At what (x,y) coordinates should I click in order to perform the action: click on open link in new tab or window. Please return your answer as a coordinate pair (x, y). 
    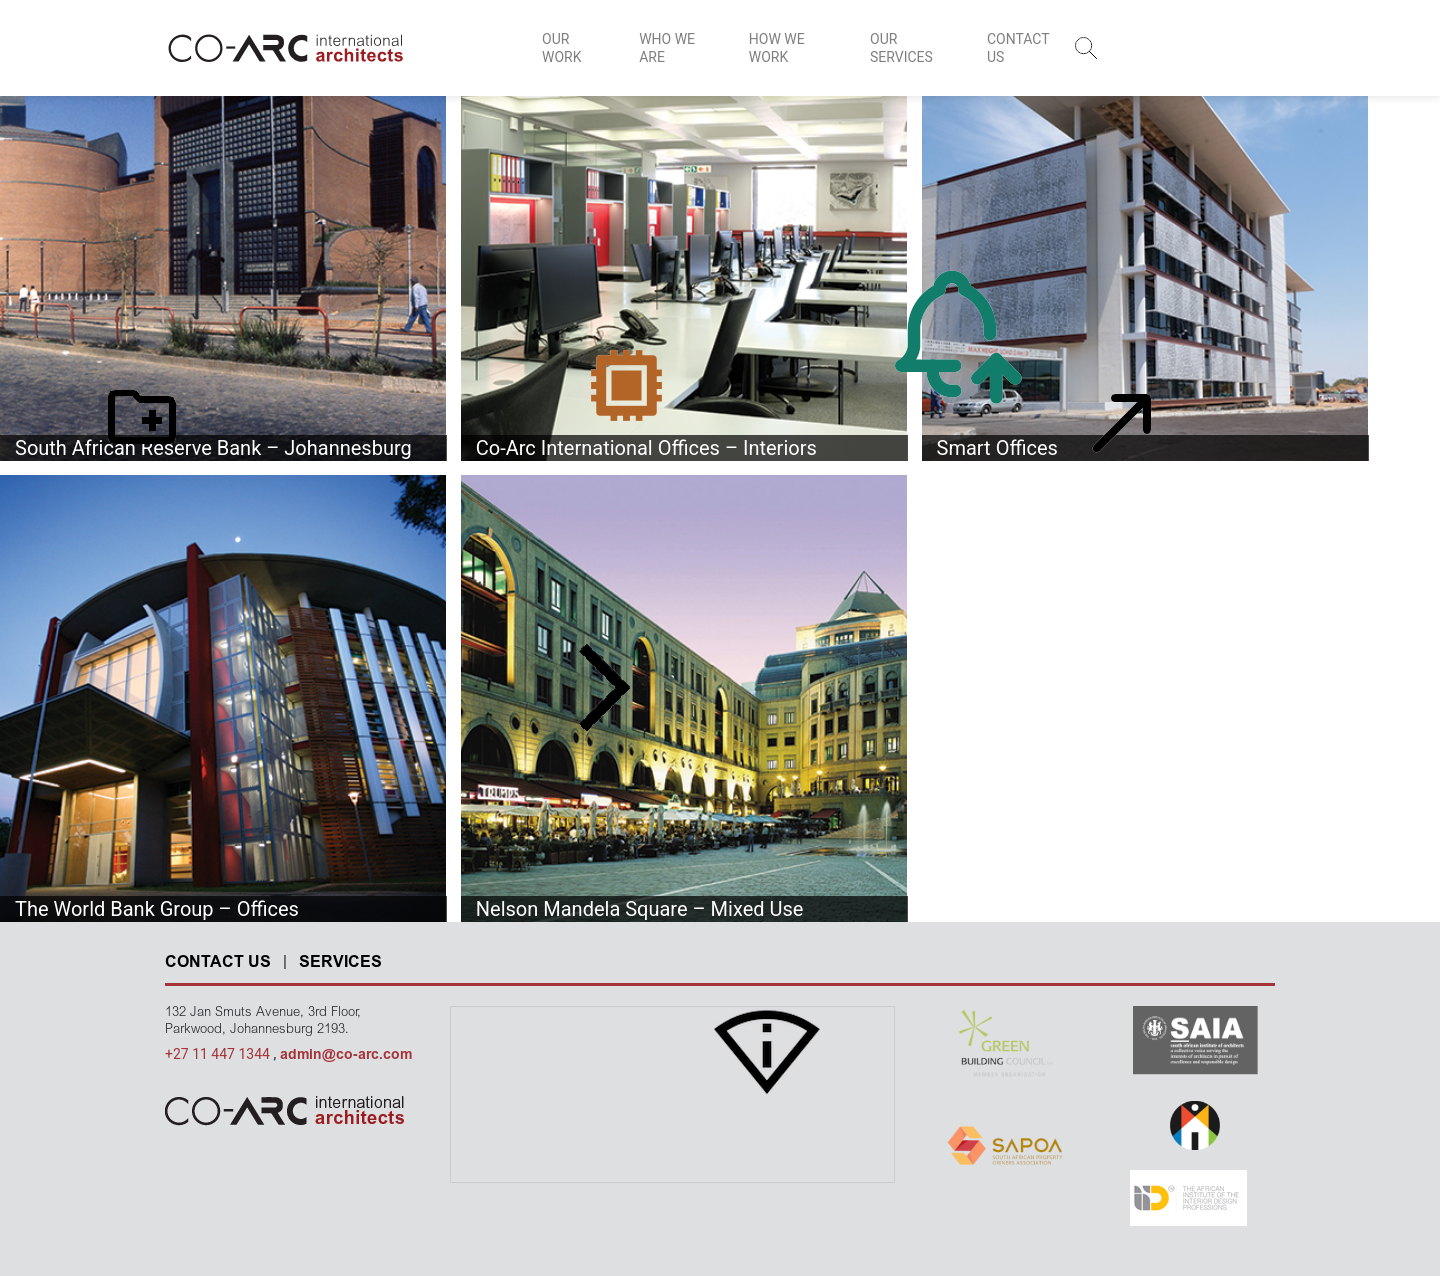
    Looking at the image, I should click on (1123, 422).